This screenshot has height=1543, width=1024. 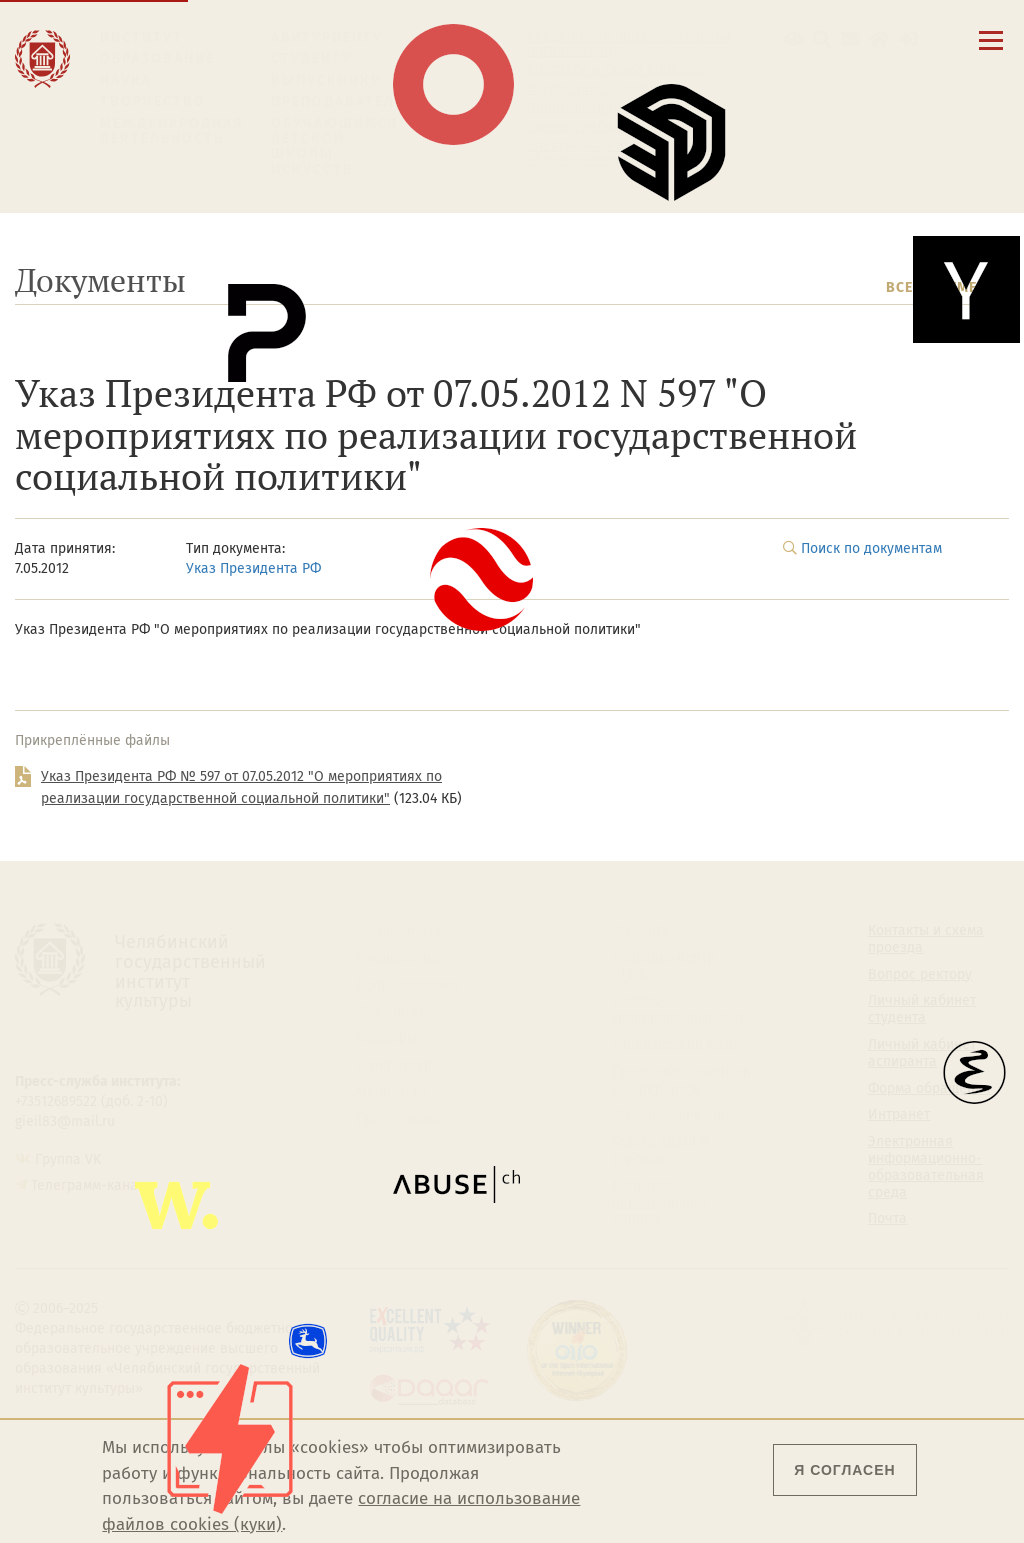 I want to click on open Proton app or services, so click(x=267, y=333).